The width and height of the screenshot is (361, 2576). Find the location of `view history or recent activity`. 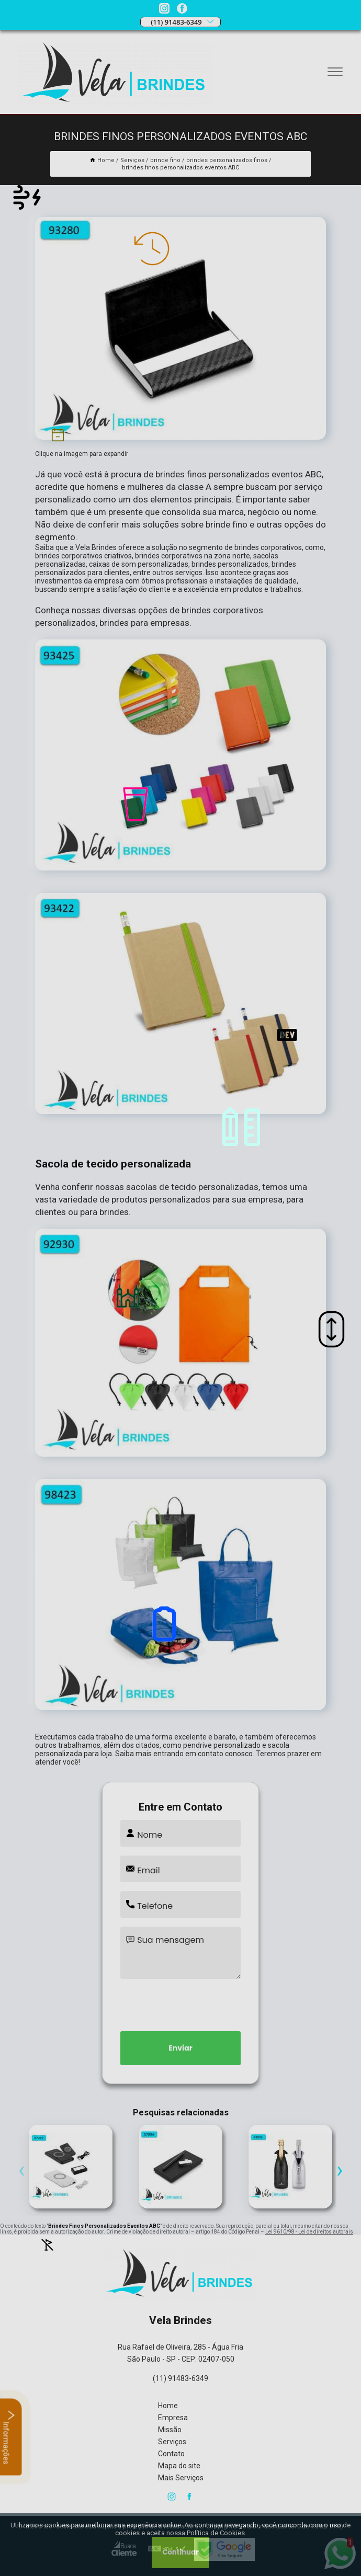

view history or recent activity is located at coordinates (152, 248).